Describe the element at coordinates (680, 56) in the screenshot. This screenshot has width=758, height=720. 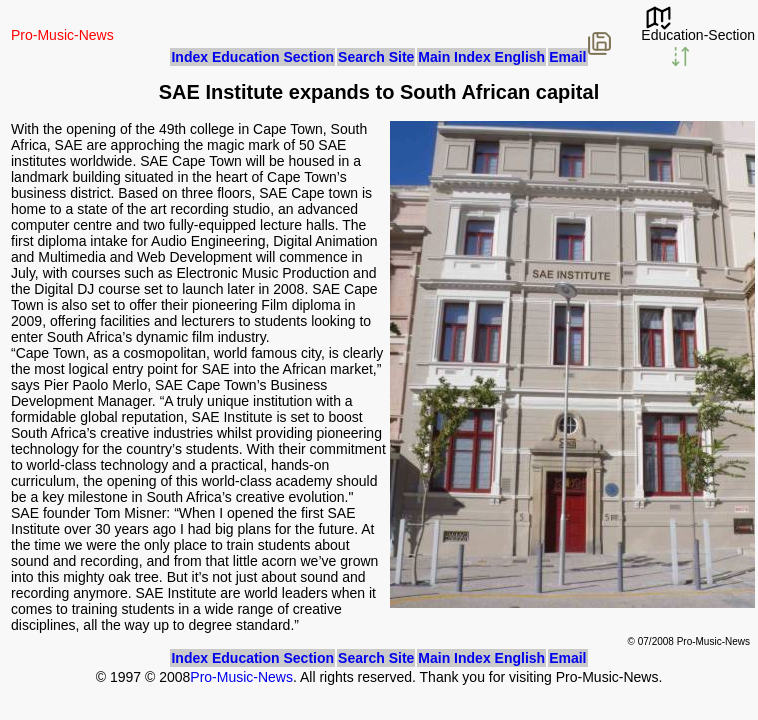
I see `upload or transfer data upward` at that location.